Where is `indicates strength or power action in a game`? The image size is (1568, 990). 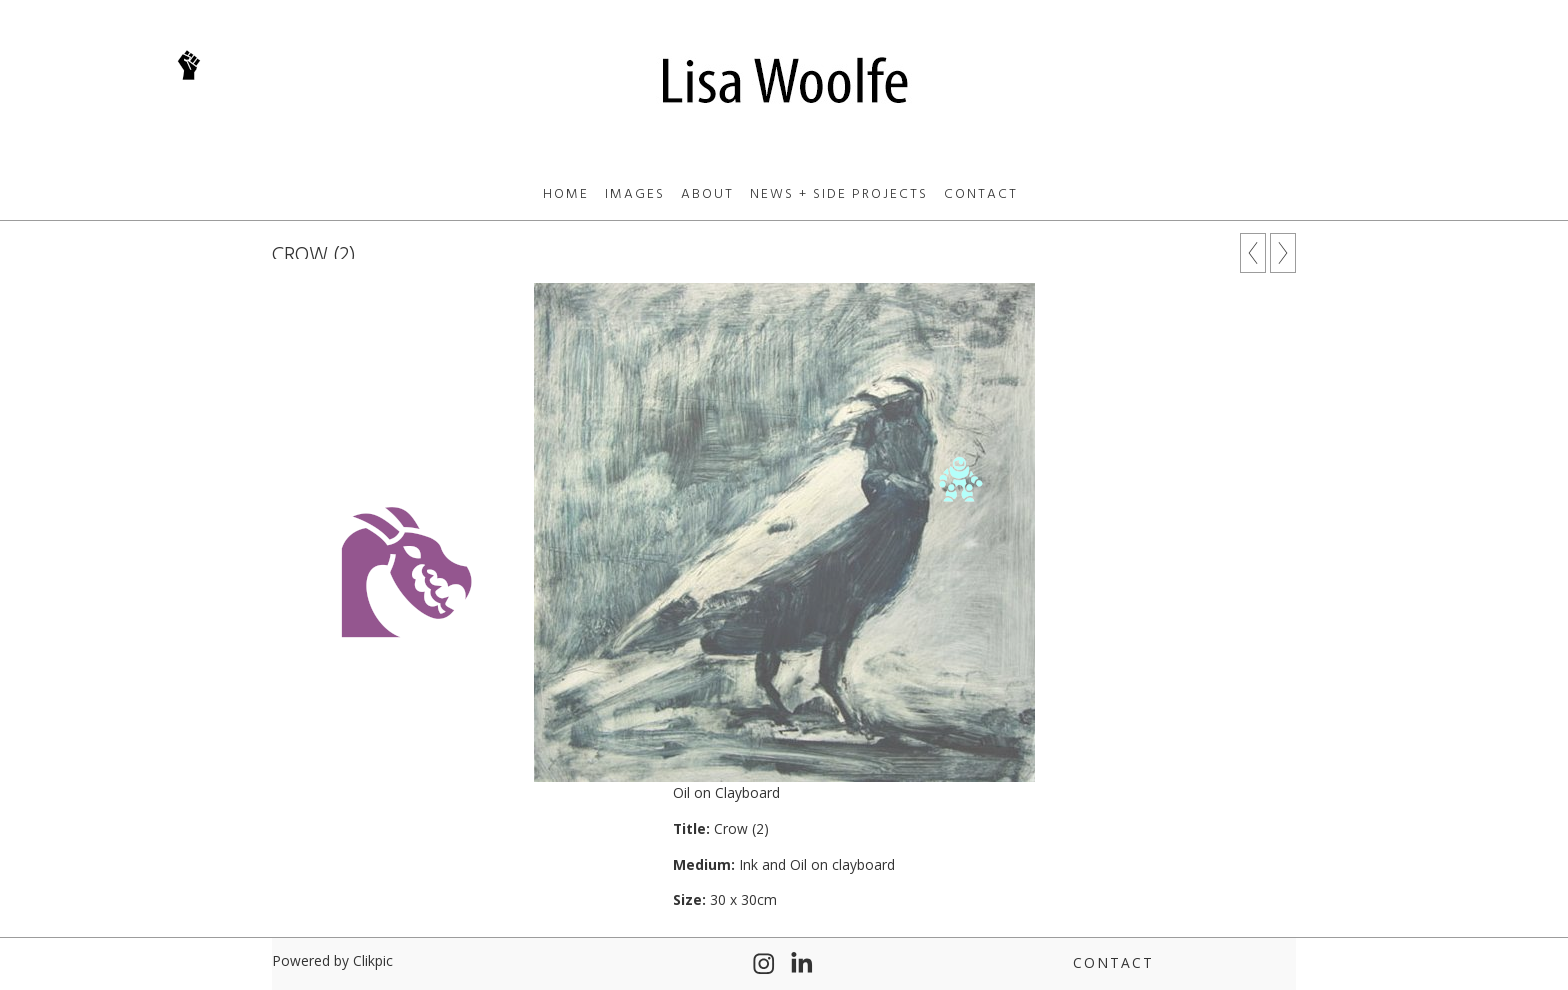 indicates strength or power action in a game is located at coordinates (189, 65).